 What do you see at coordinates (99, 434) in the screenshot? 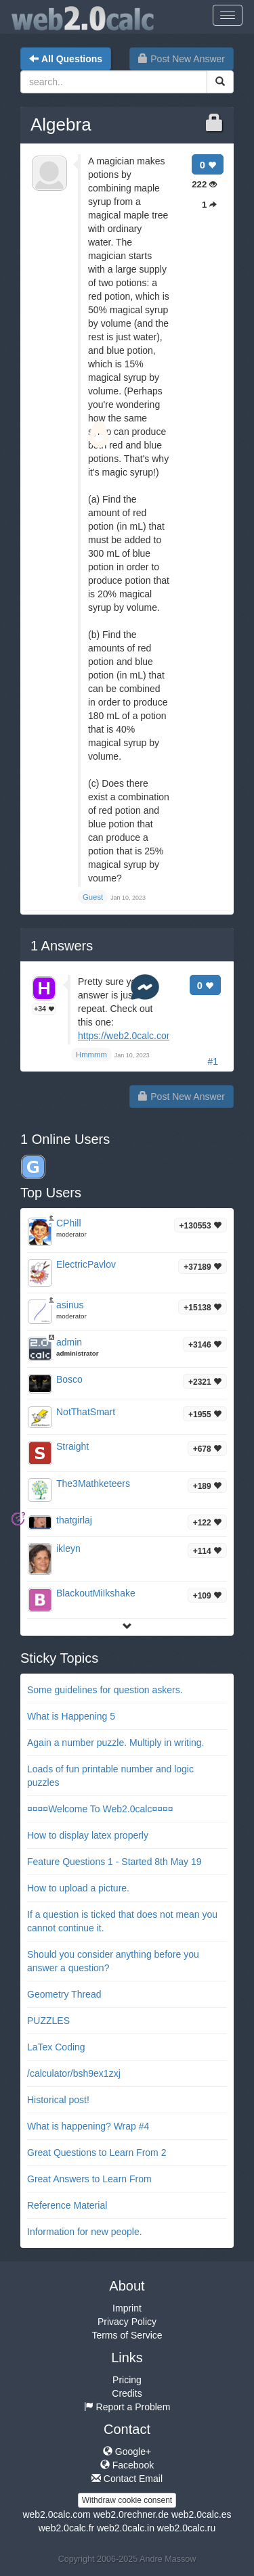
I see `indicates vegetarian or vegan food options` at bounding box center [99, 434].